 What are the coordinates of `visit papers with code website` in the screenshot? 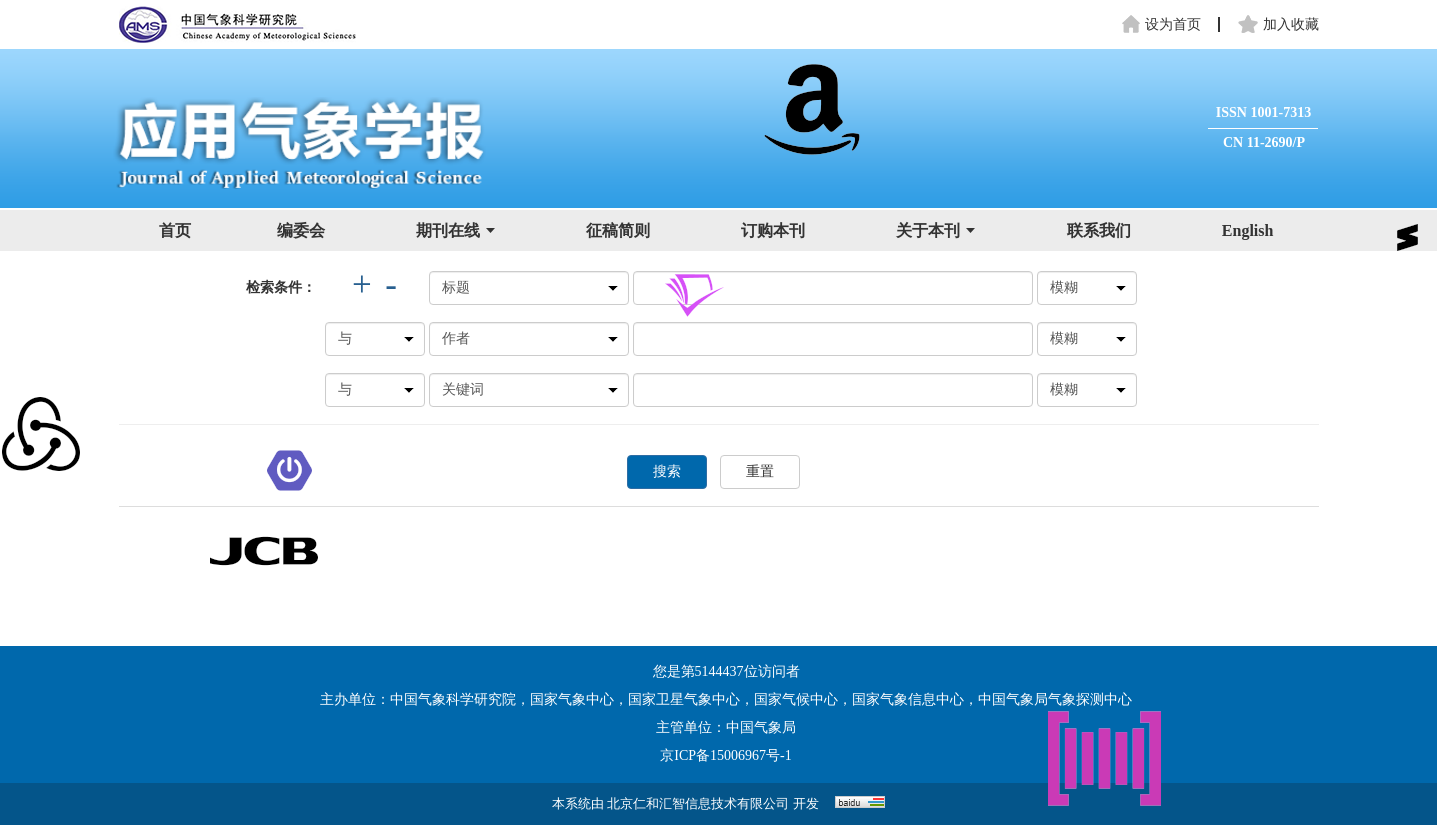 It's located at (1104, 758).